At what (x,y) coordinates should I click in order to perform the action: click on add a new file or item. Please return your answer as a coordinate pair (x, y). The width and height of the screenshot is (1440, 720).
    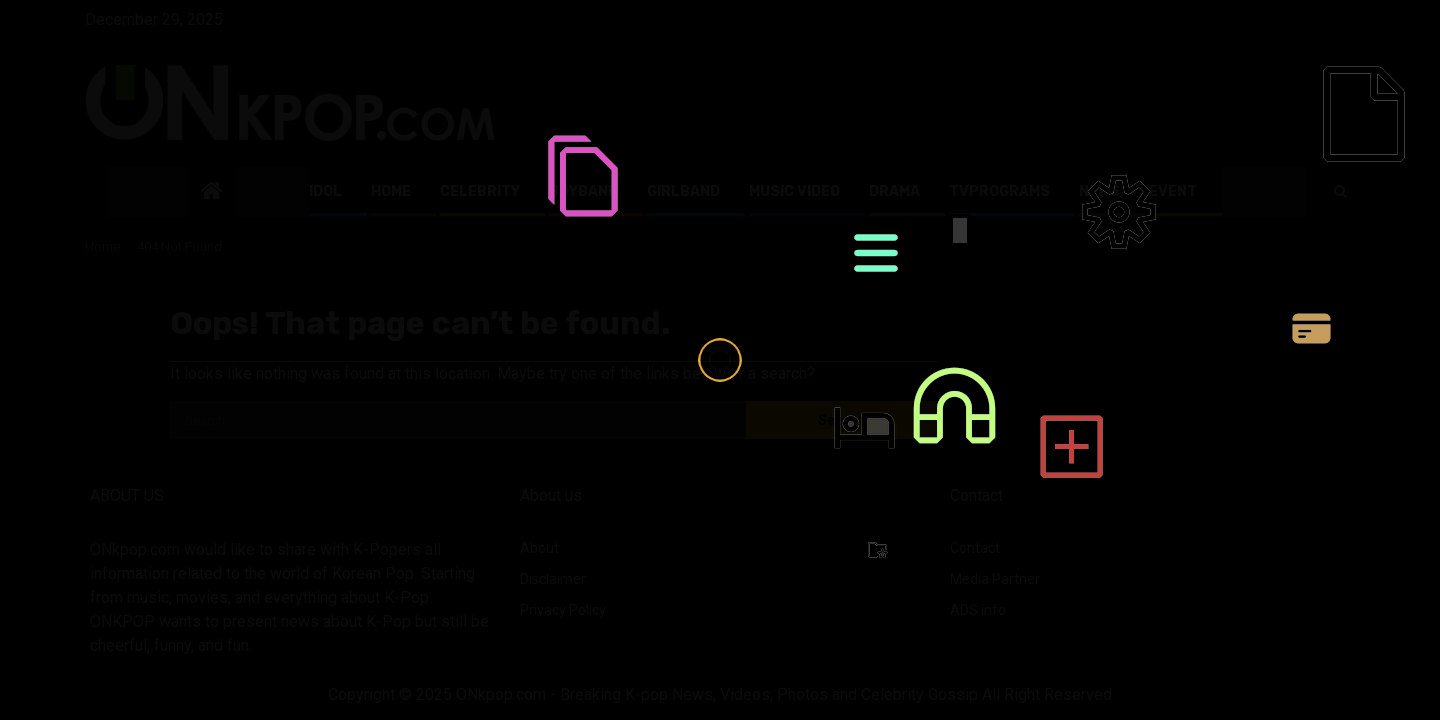
    Looking at the image, I should click on (1074, 449).